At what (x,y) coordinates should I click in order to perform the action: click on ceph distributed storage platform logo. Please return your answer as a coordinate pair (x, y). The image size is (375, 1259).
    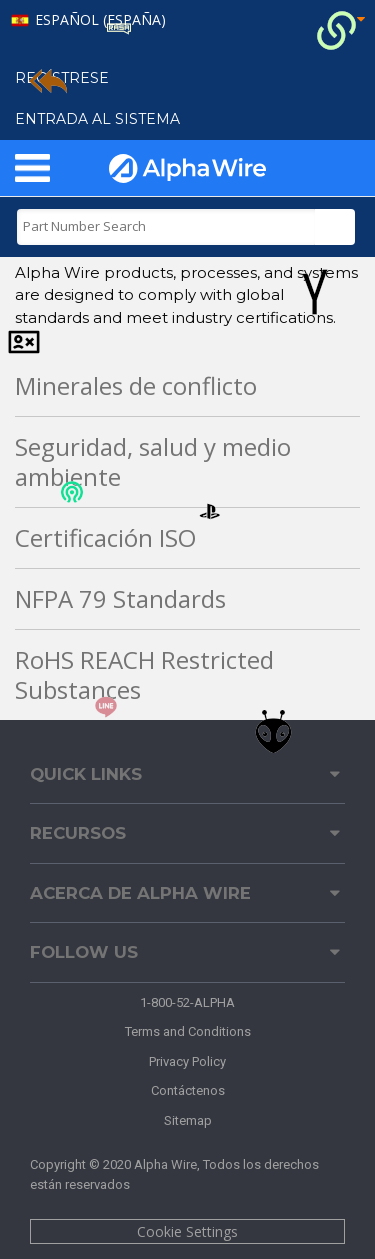
    Looking at the image, I should click on (72, 492).